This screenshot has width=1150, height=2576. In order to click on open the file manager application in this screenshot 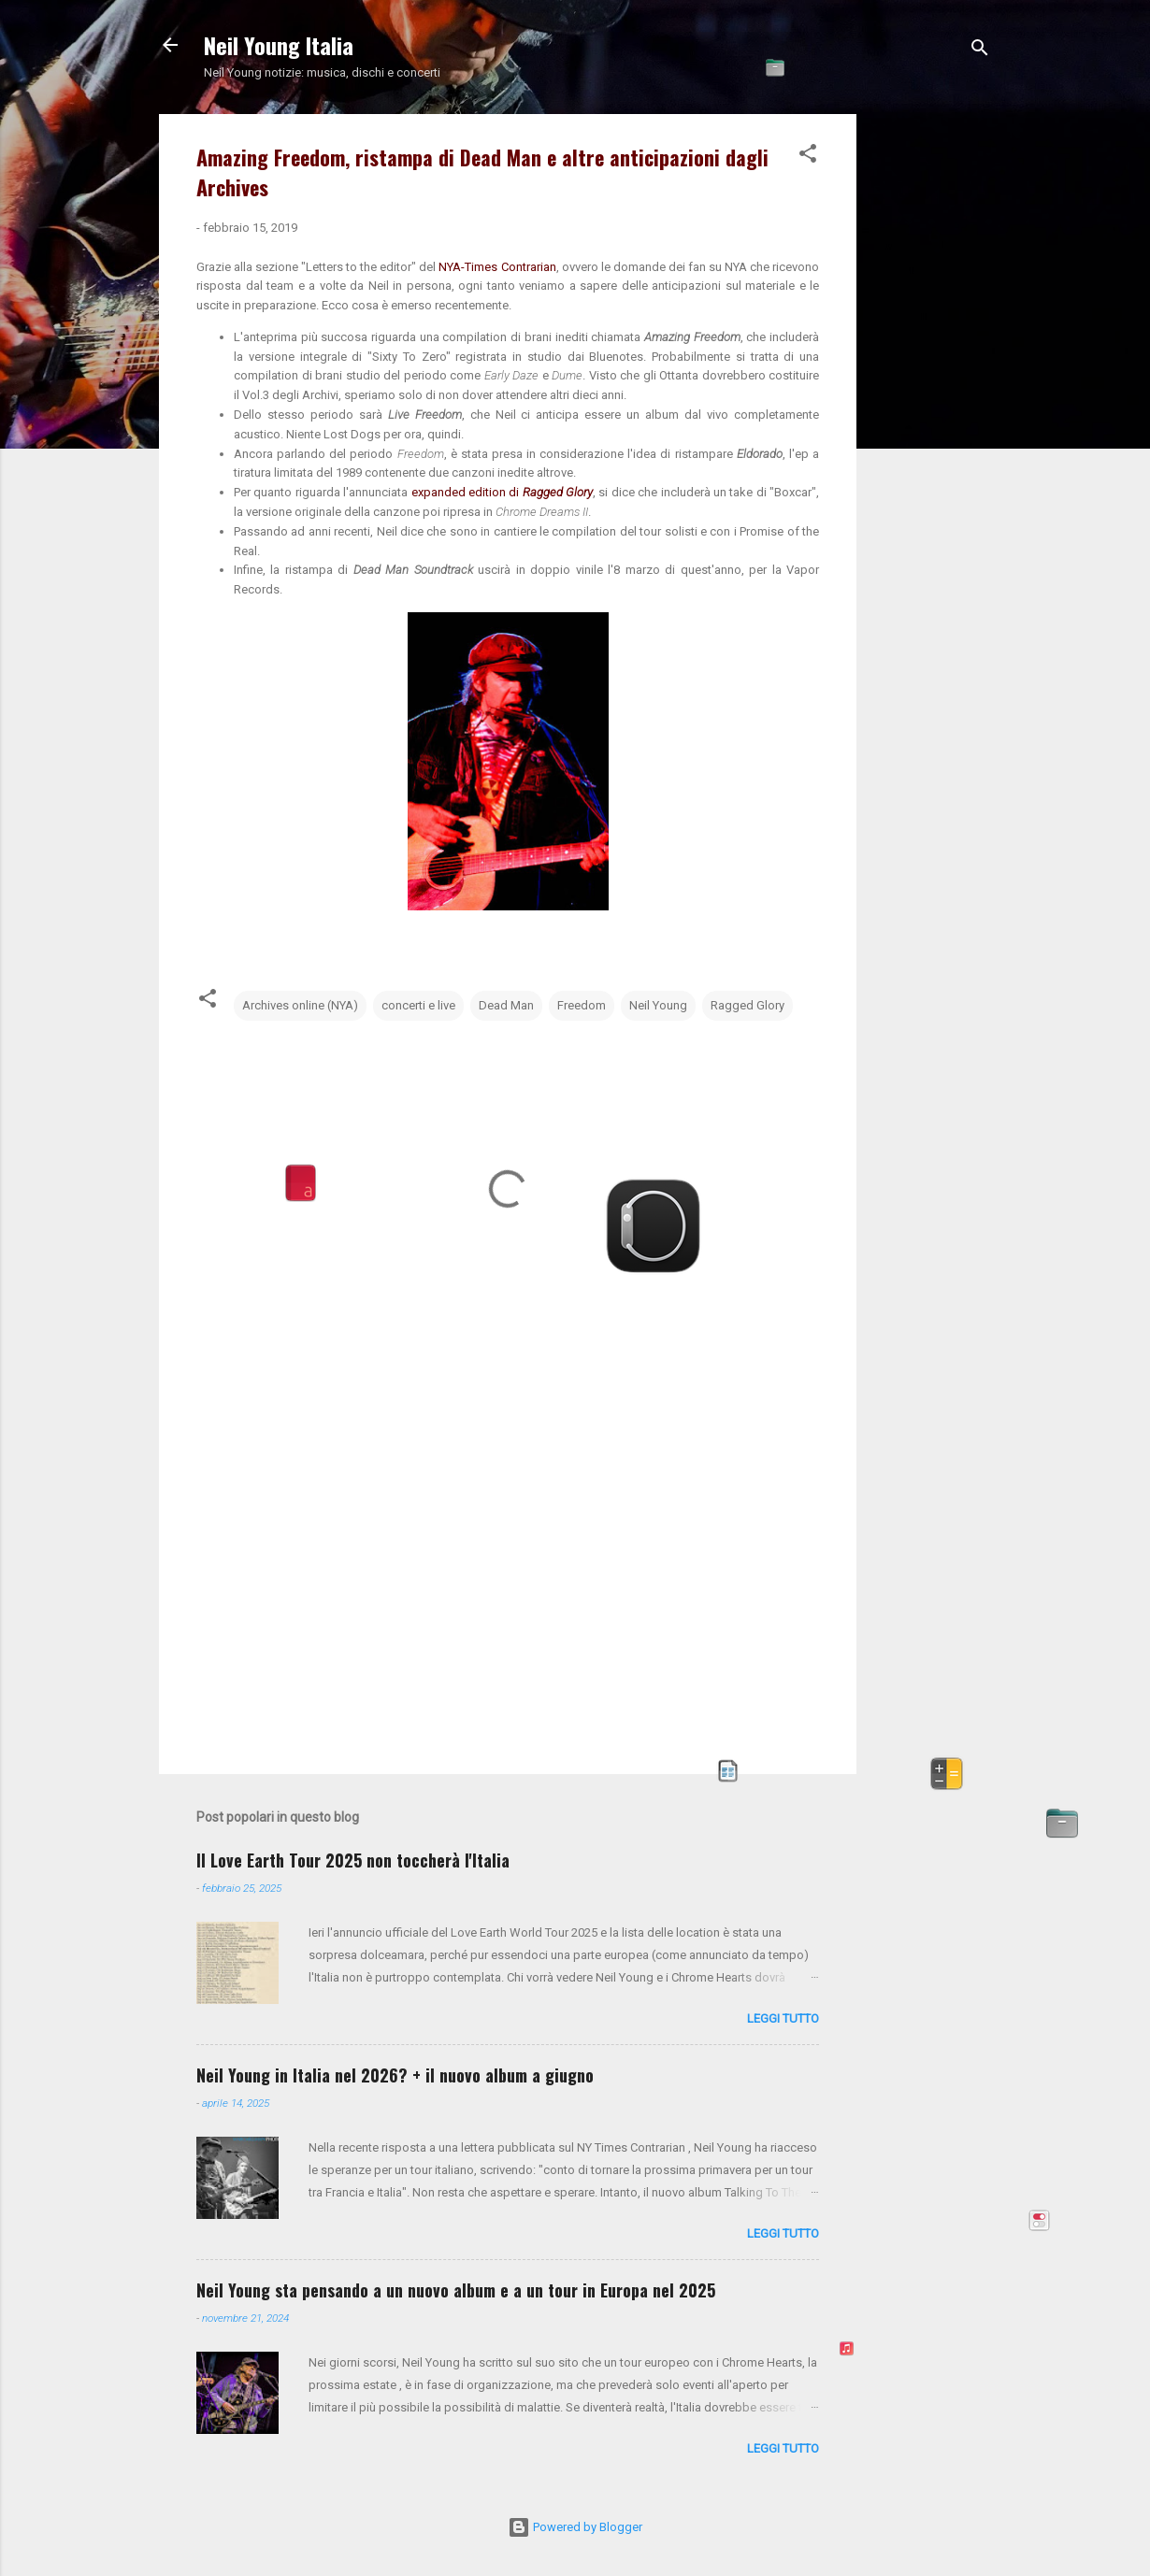, I will do `click(775, 67)`.